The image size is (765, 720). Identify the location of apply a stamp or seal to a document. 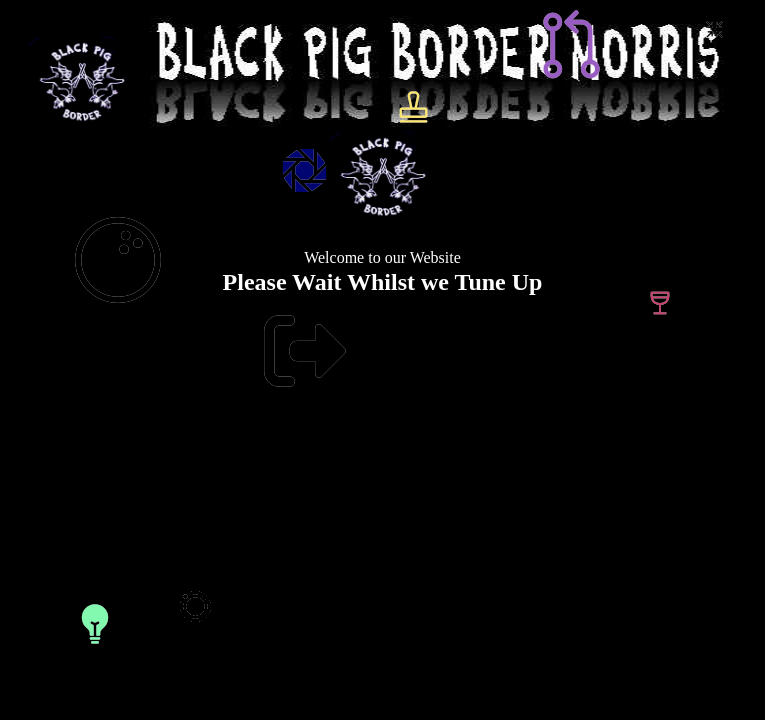
(413, 107).